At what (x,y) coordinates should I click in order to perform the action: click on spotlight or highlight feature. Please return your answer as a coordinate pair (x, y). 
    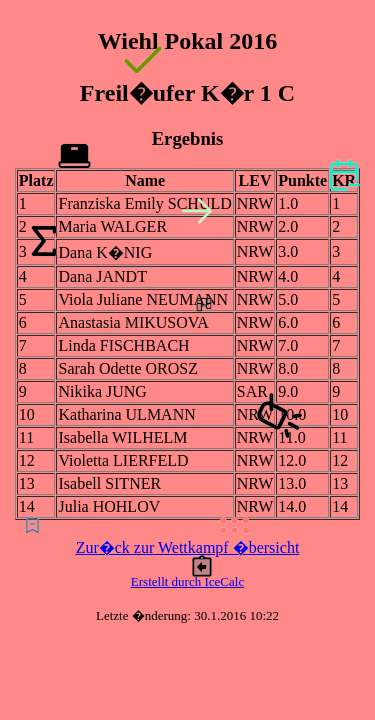
    Looking at the image, I should click on (279, 415).